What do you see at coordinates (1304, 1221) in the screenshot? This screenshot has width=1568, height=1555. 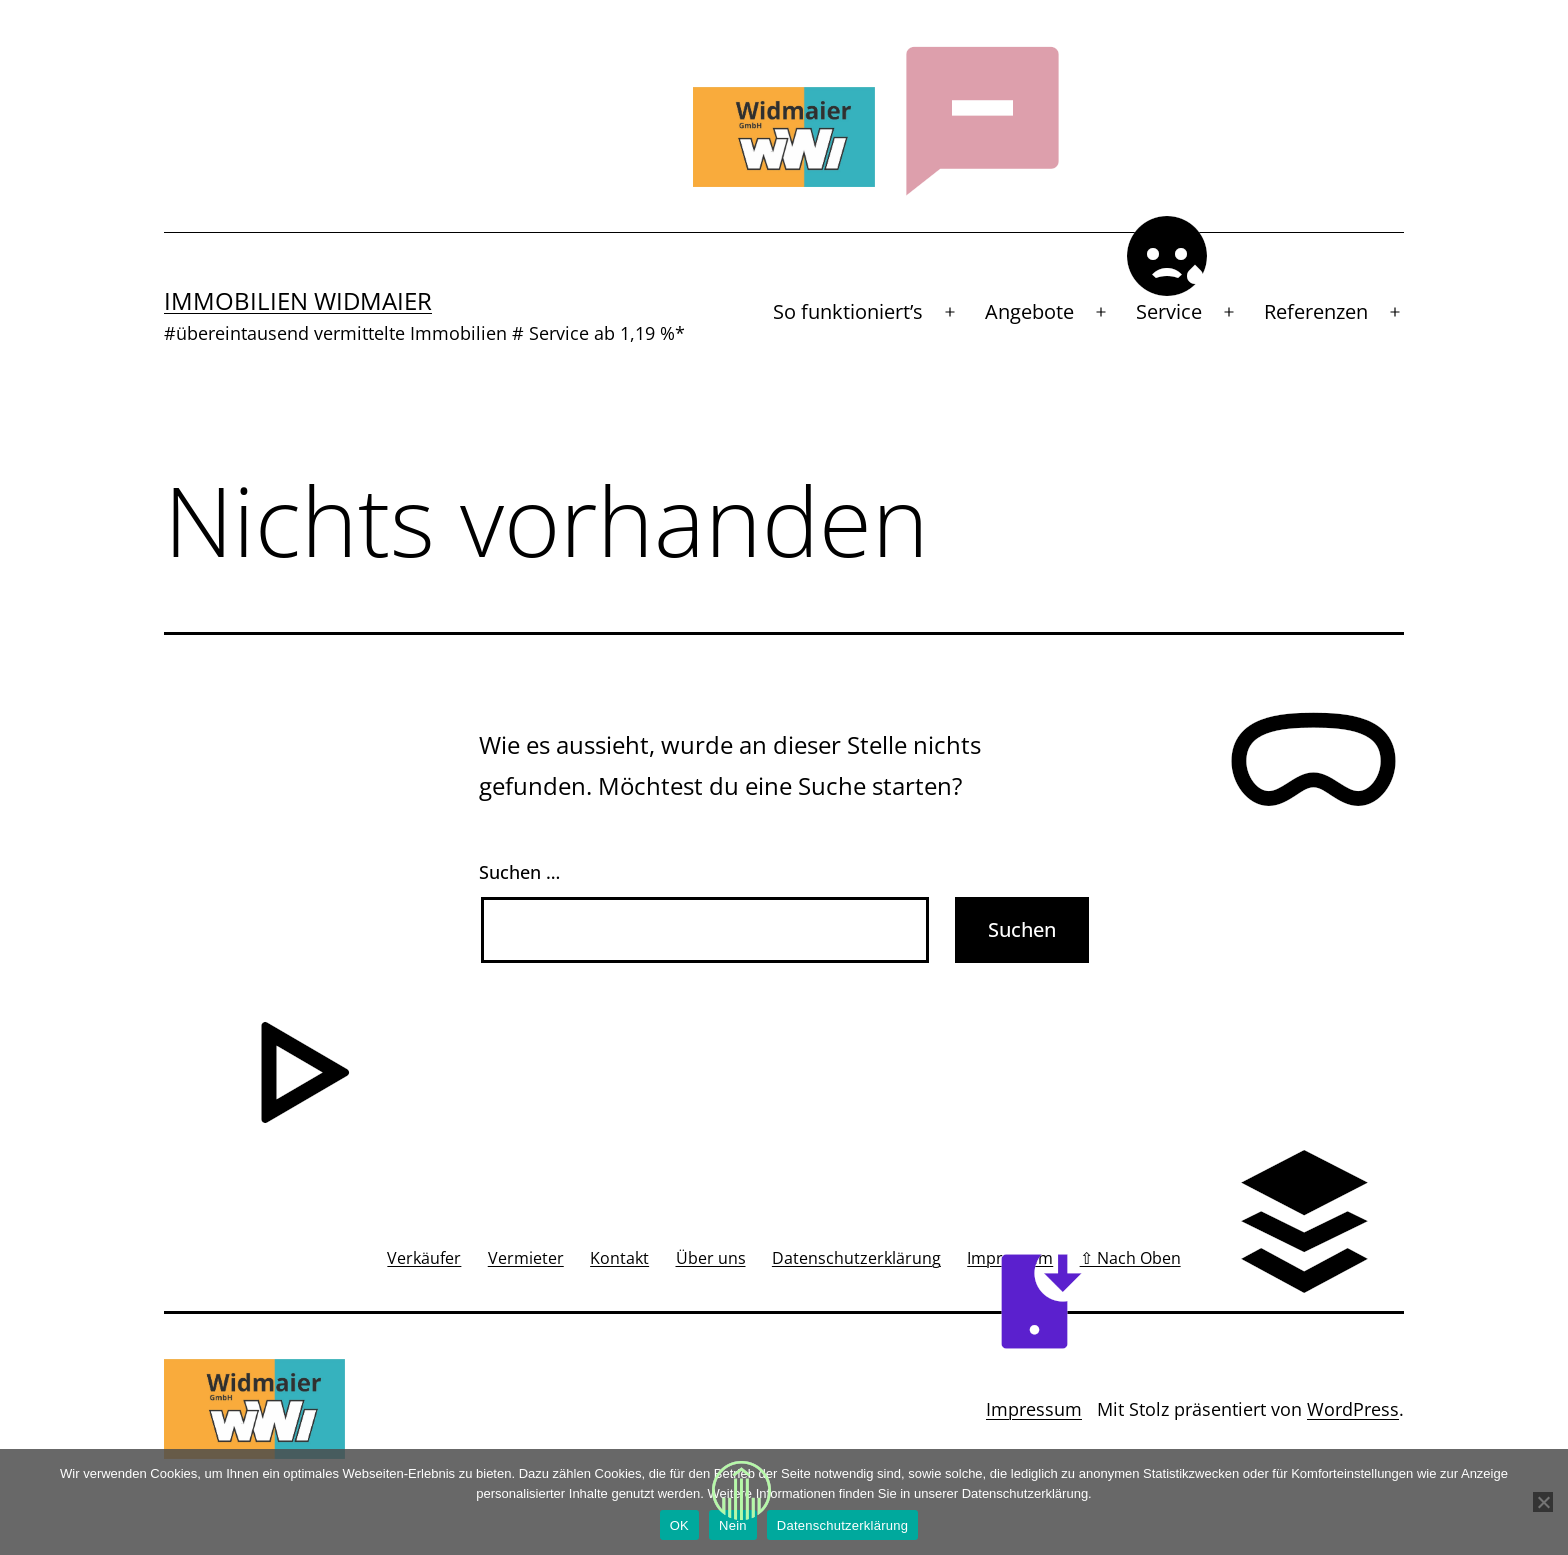 I see `buffer social media management app logo` at bounding box center [1304, 1221].